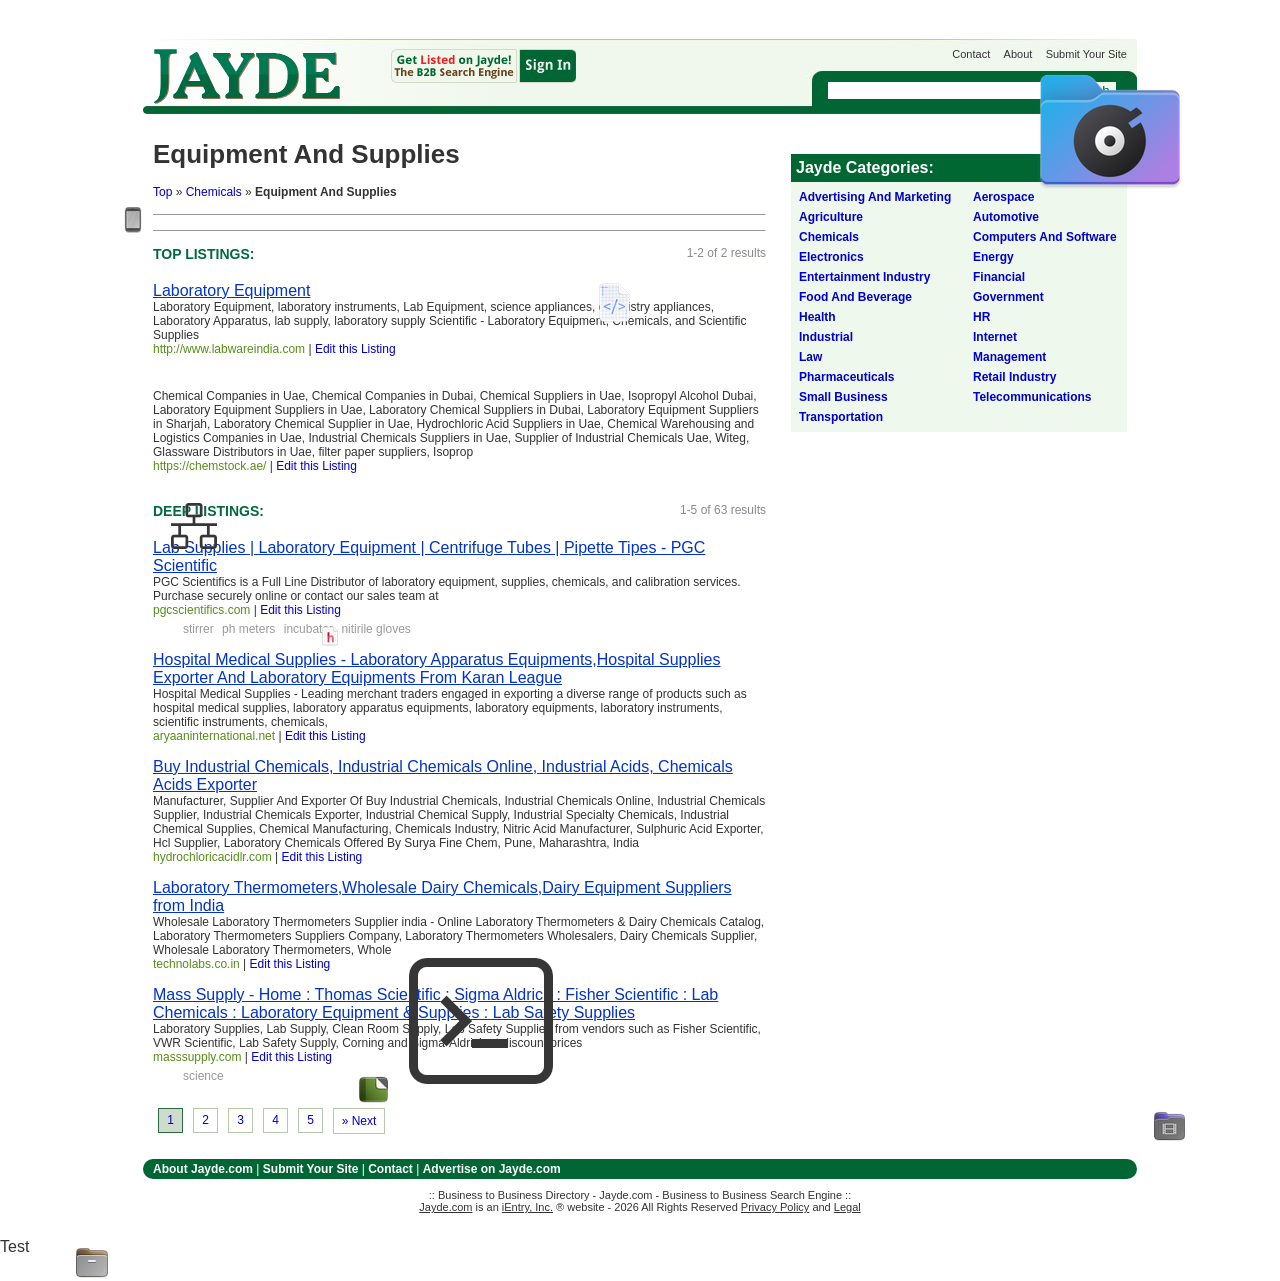  Describe the element at coordinates (1109, 133) in the screenshot. I see `open your music files folder` at that location.